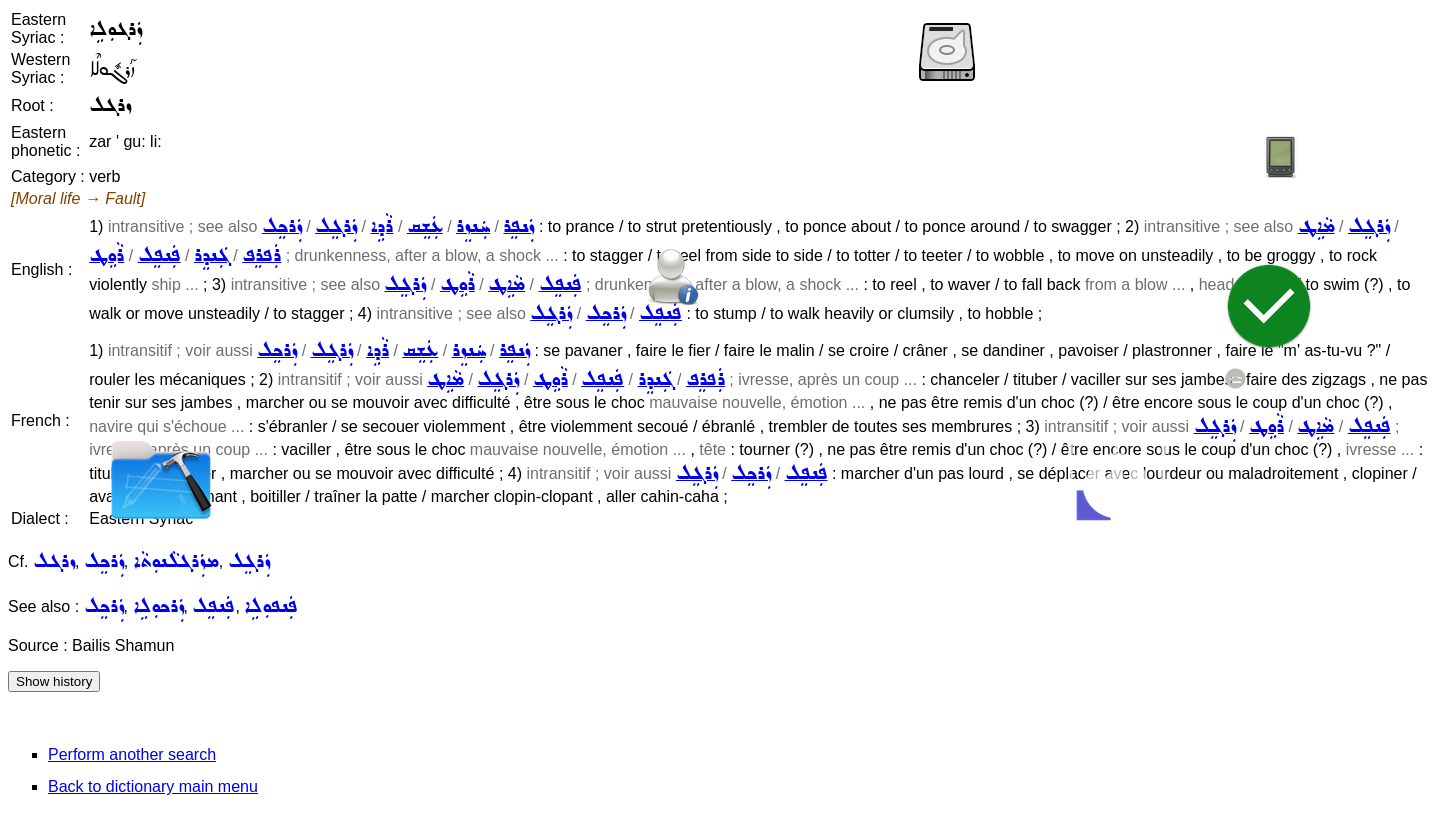  I want to click on indicates file has been successfully synced, so click(1269, 306).